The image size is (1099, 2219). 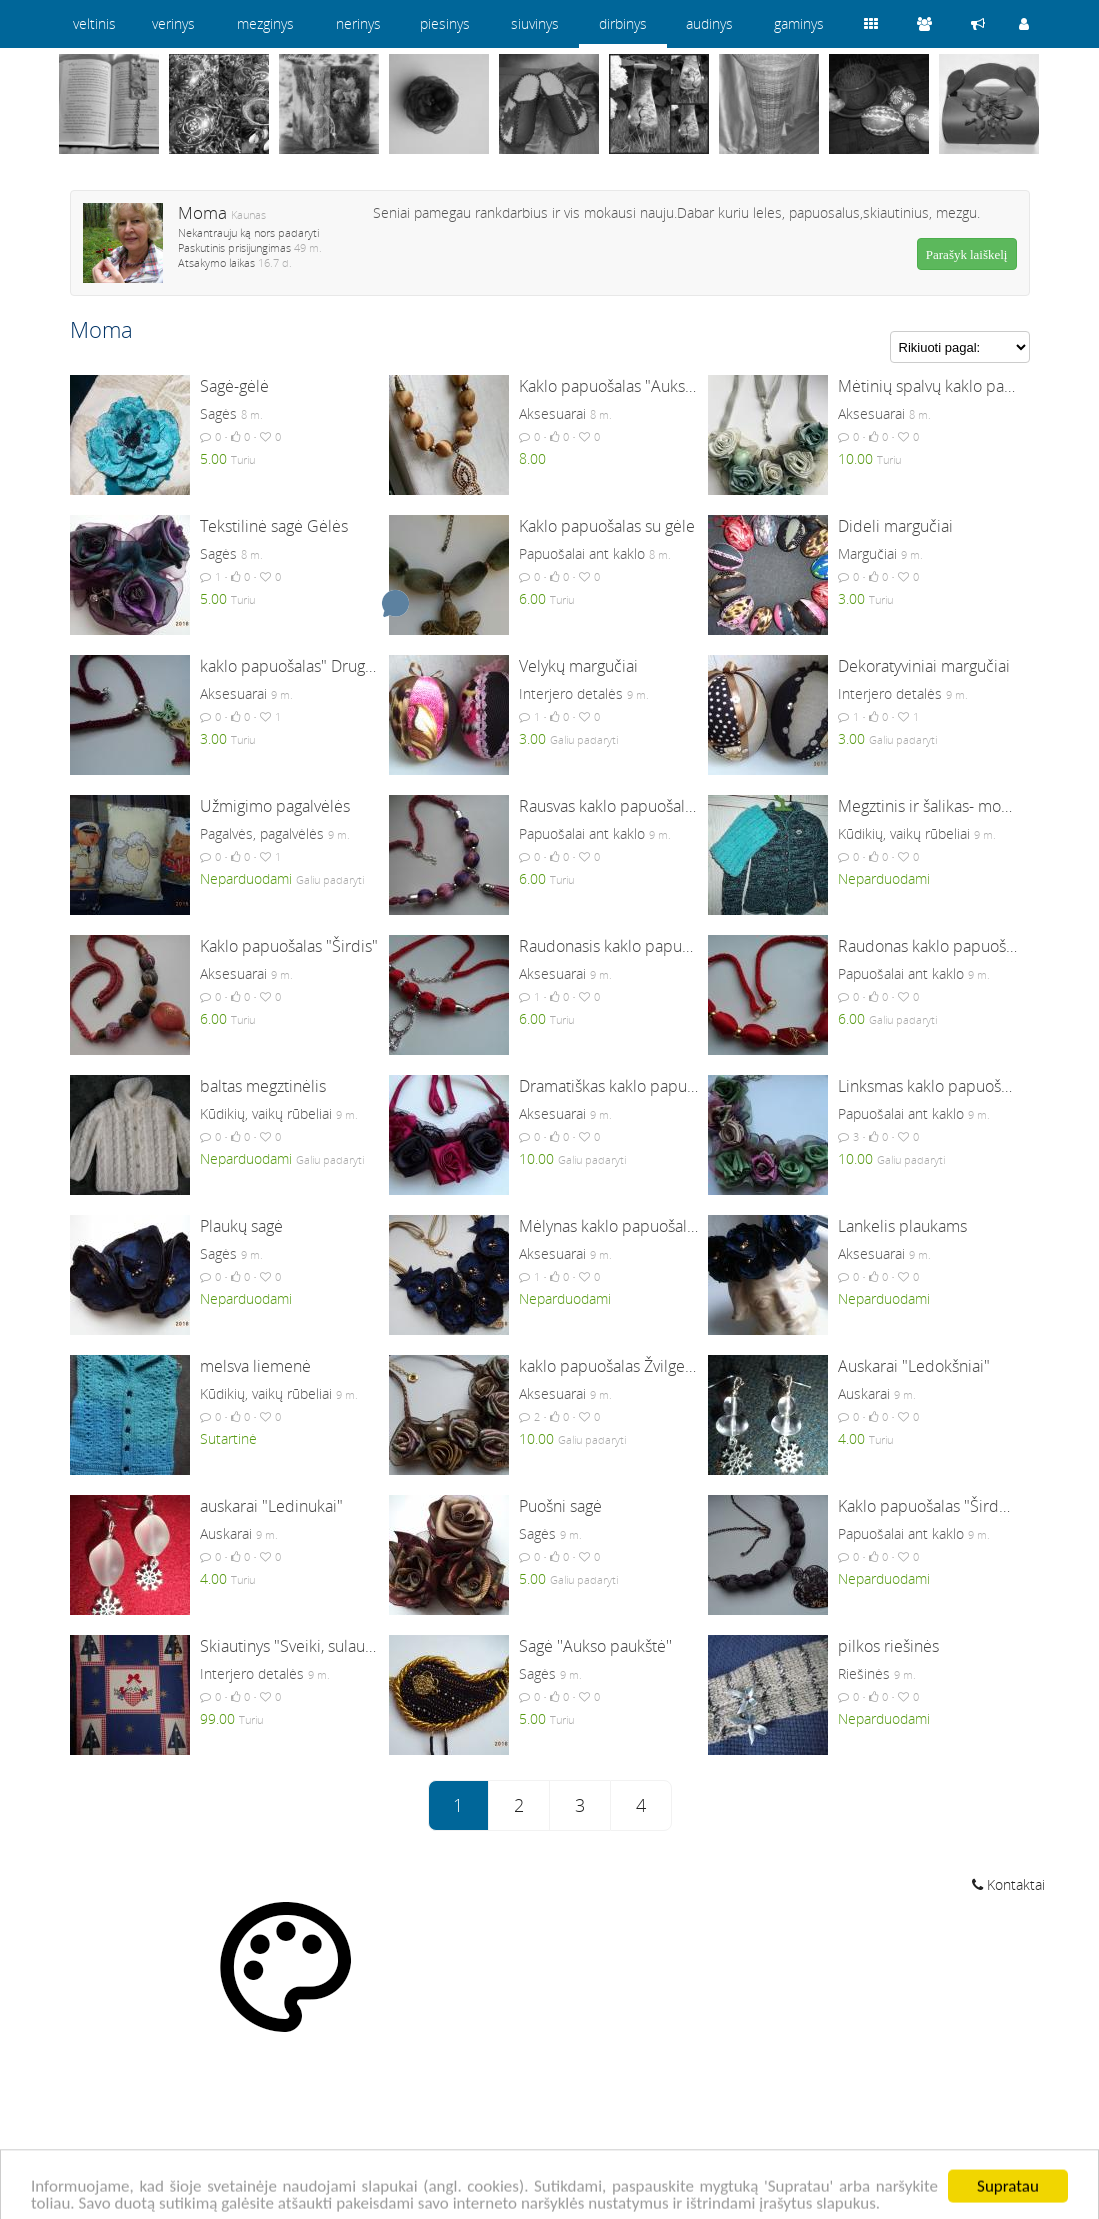 I want to click on customize theme or color settings, so click(x=286, y=1967).